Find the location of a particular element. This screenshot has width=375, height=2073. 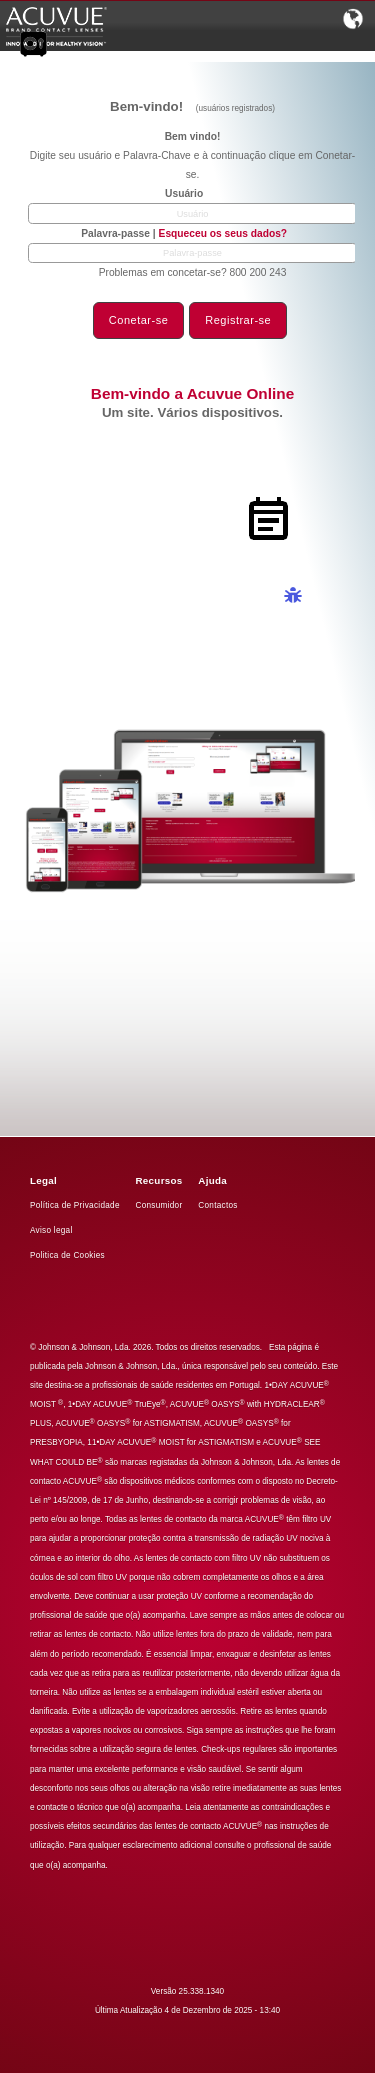

report a bug or issue is located at coordinates (293, 595).